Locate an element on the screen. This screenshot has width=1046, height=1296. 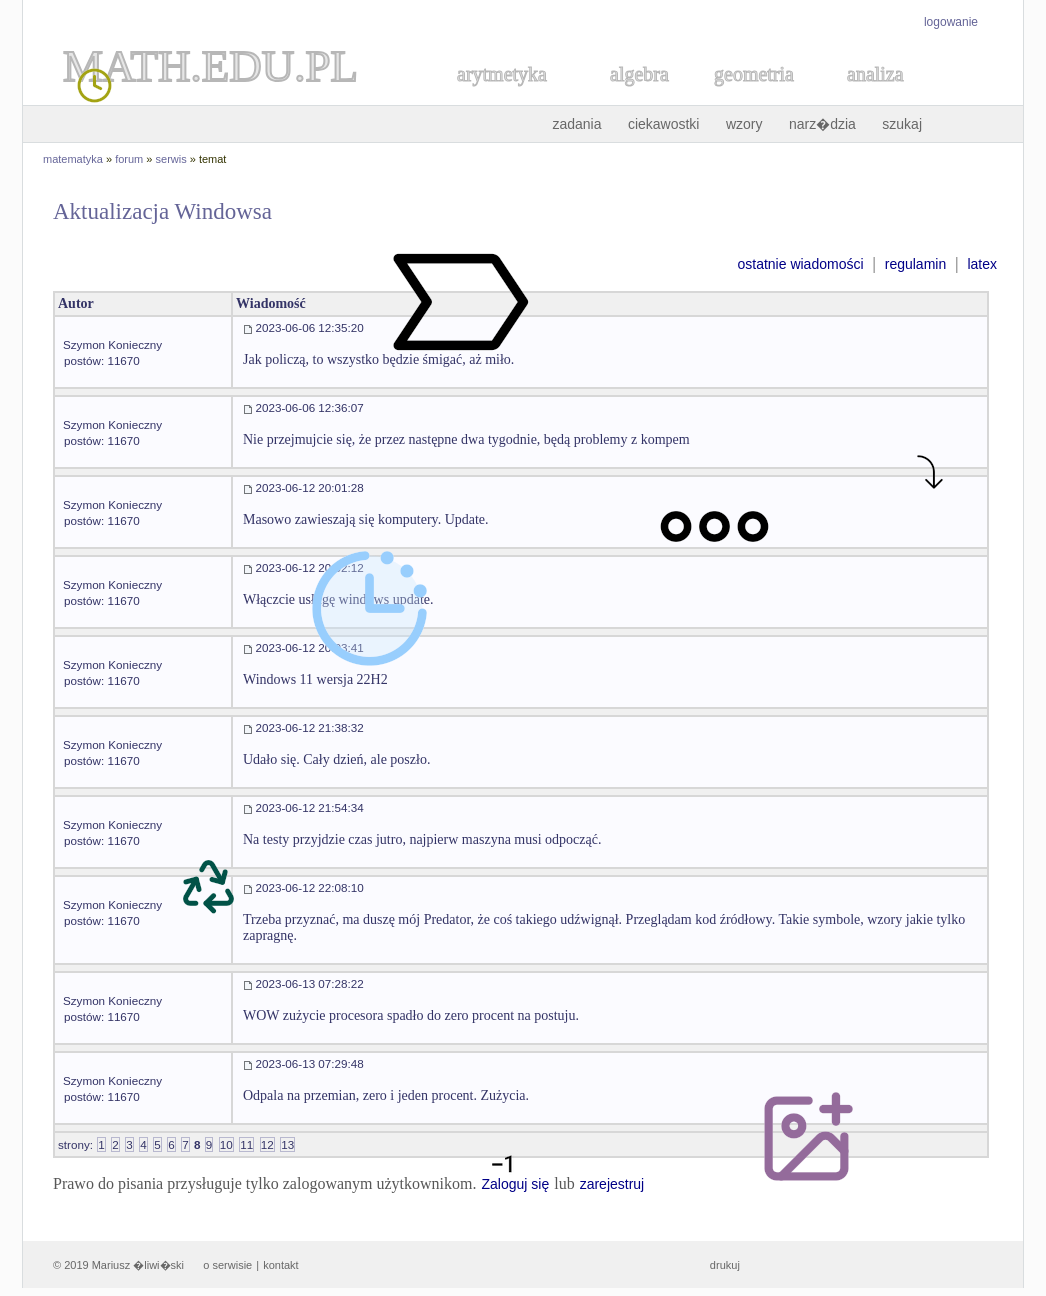
add a new image or photo is located at coordinates (806, 1138).